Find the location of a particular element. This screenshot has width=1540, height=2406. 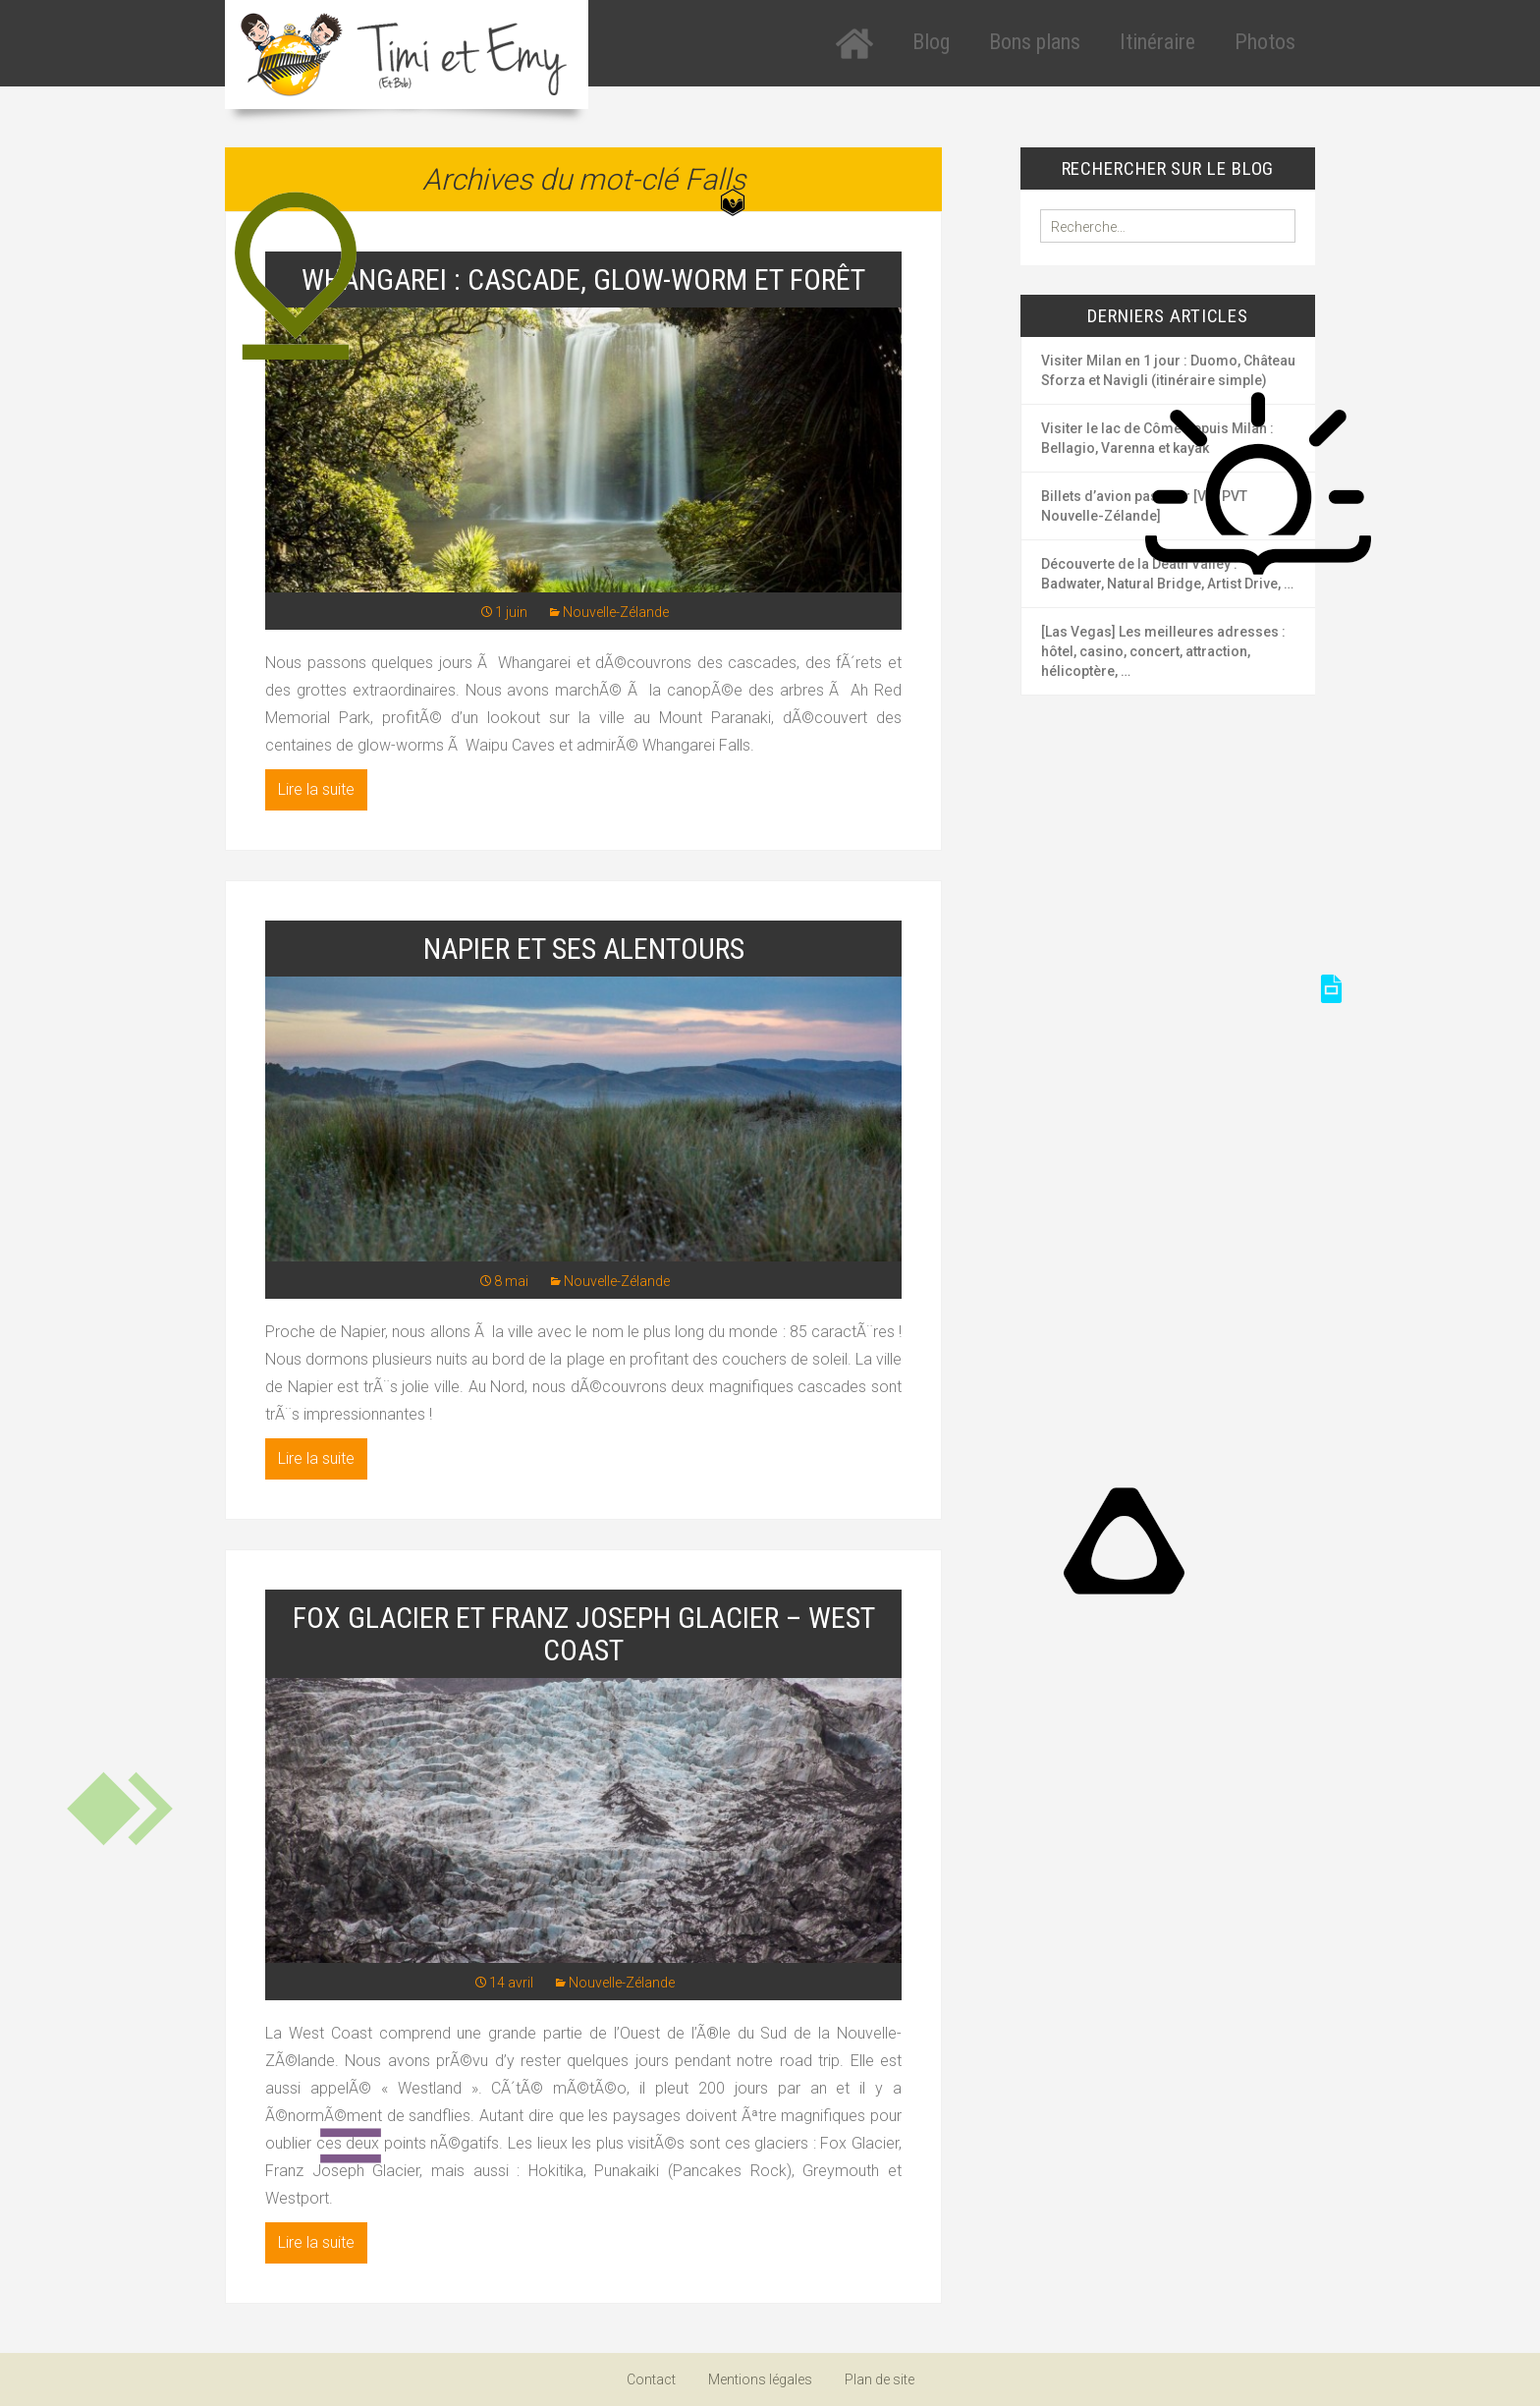

chart.js library logo is located at coordinates (733, 202).